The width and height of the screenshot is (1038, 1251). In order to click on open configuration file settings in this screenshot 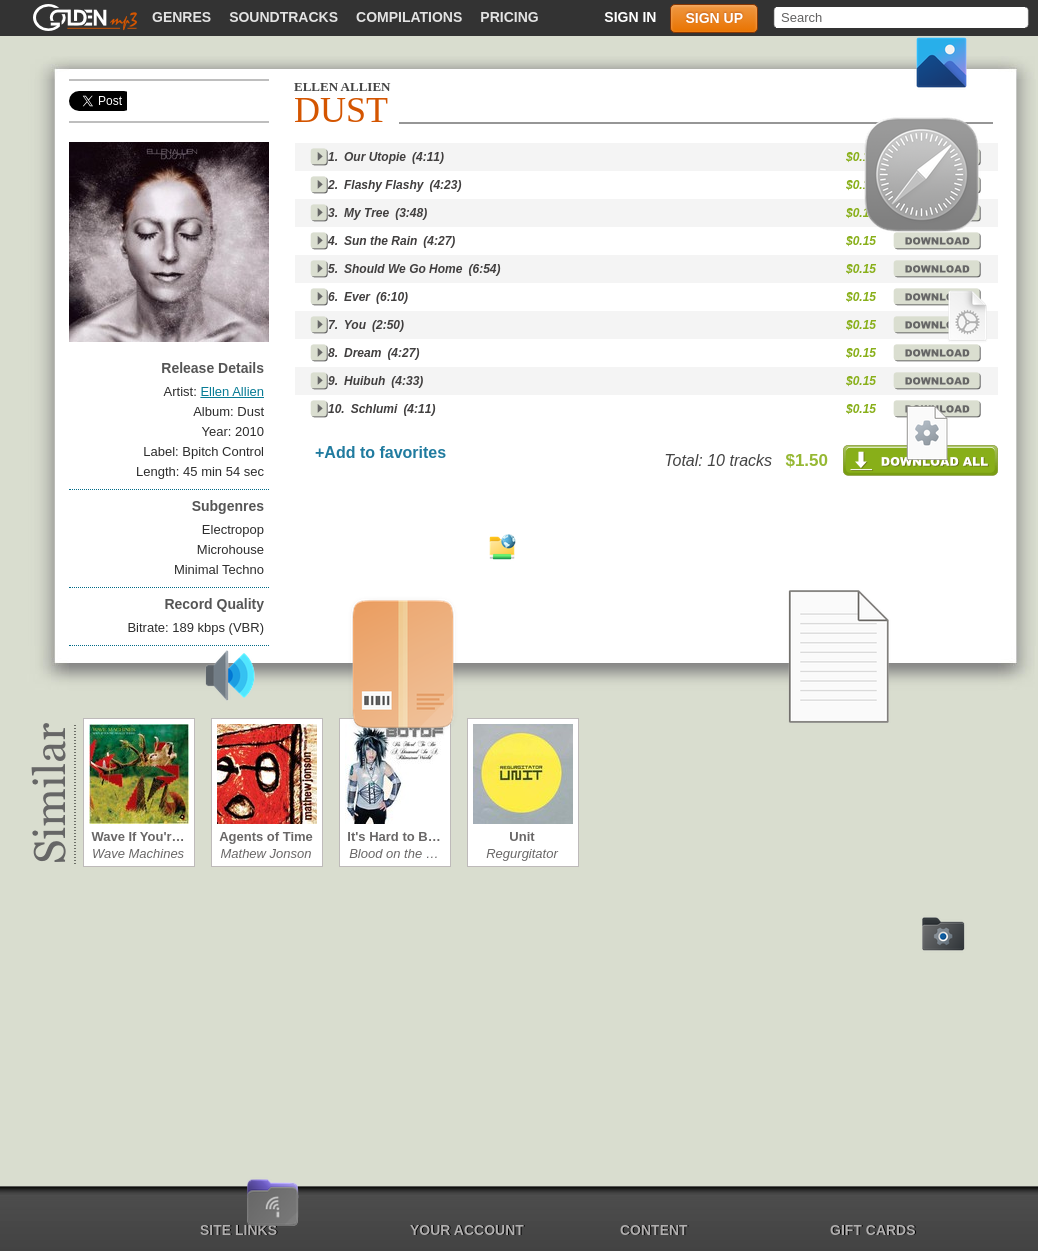, I will do `click(927, 433)`.